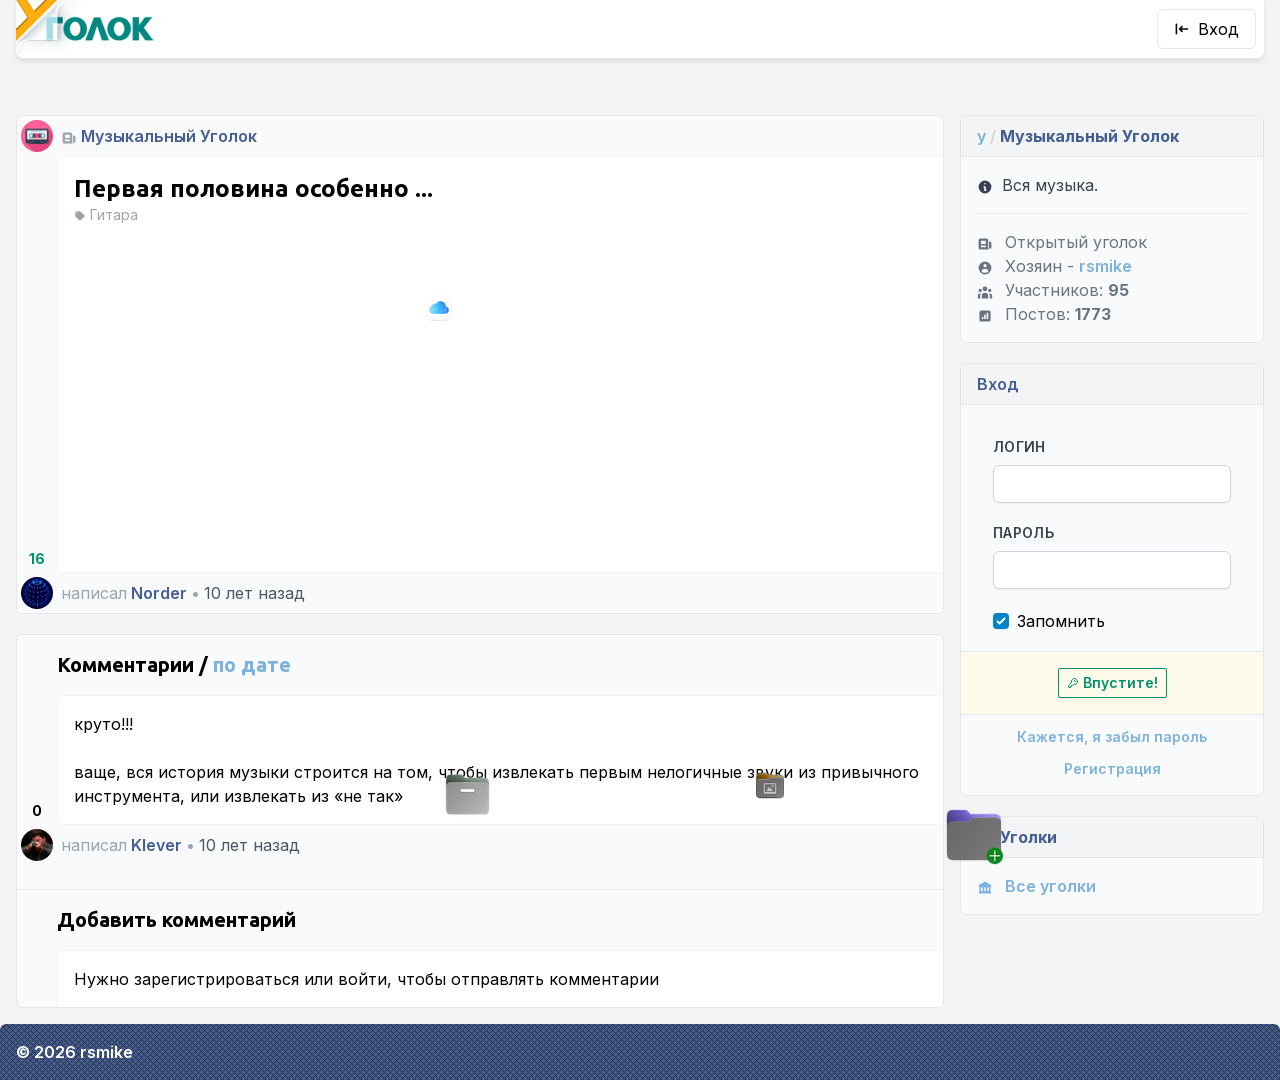 Image resolution: width=1280 pixels, height=1080 pixels. What do you see at coordinates (974, 835) in the screenshot?
I see `create a new folder` at bounding box center [974, 835].